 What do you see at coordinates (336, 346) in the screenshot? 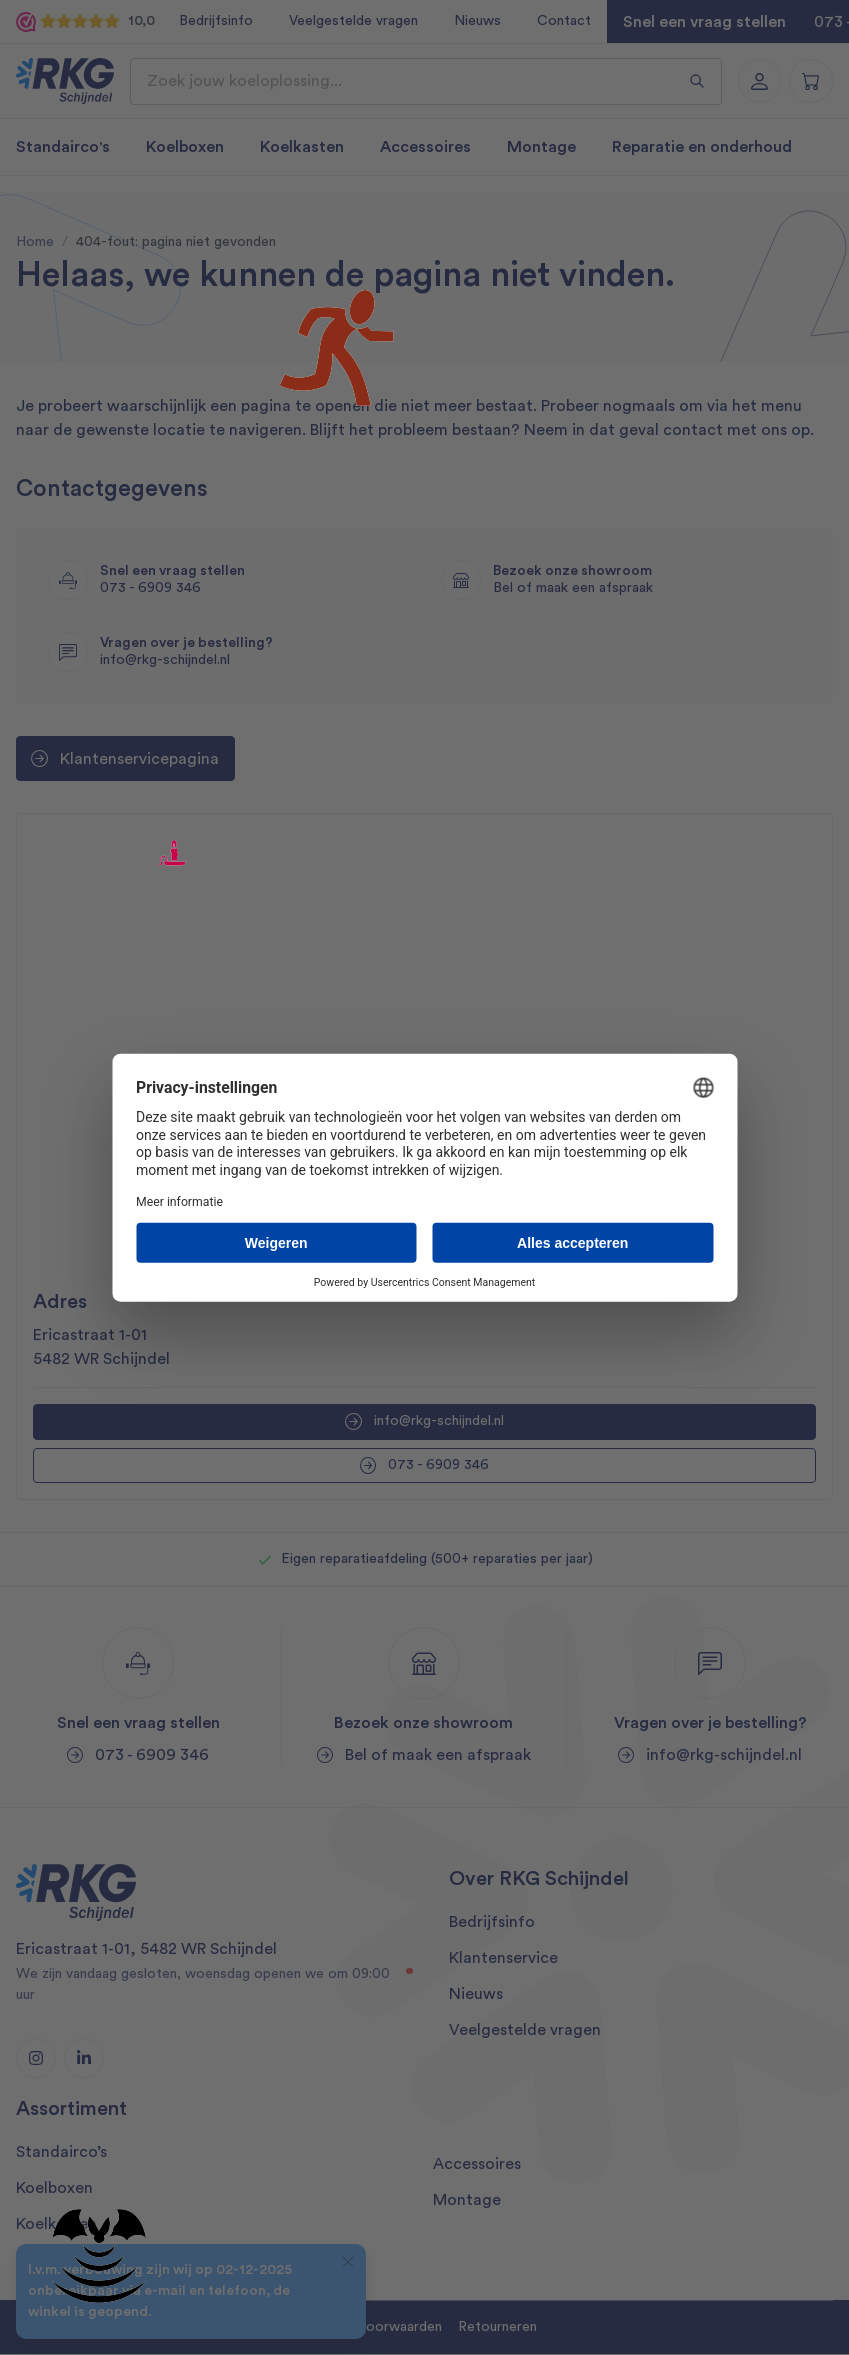
I see `start or resume running in a game` at bounding box center [336, 346].